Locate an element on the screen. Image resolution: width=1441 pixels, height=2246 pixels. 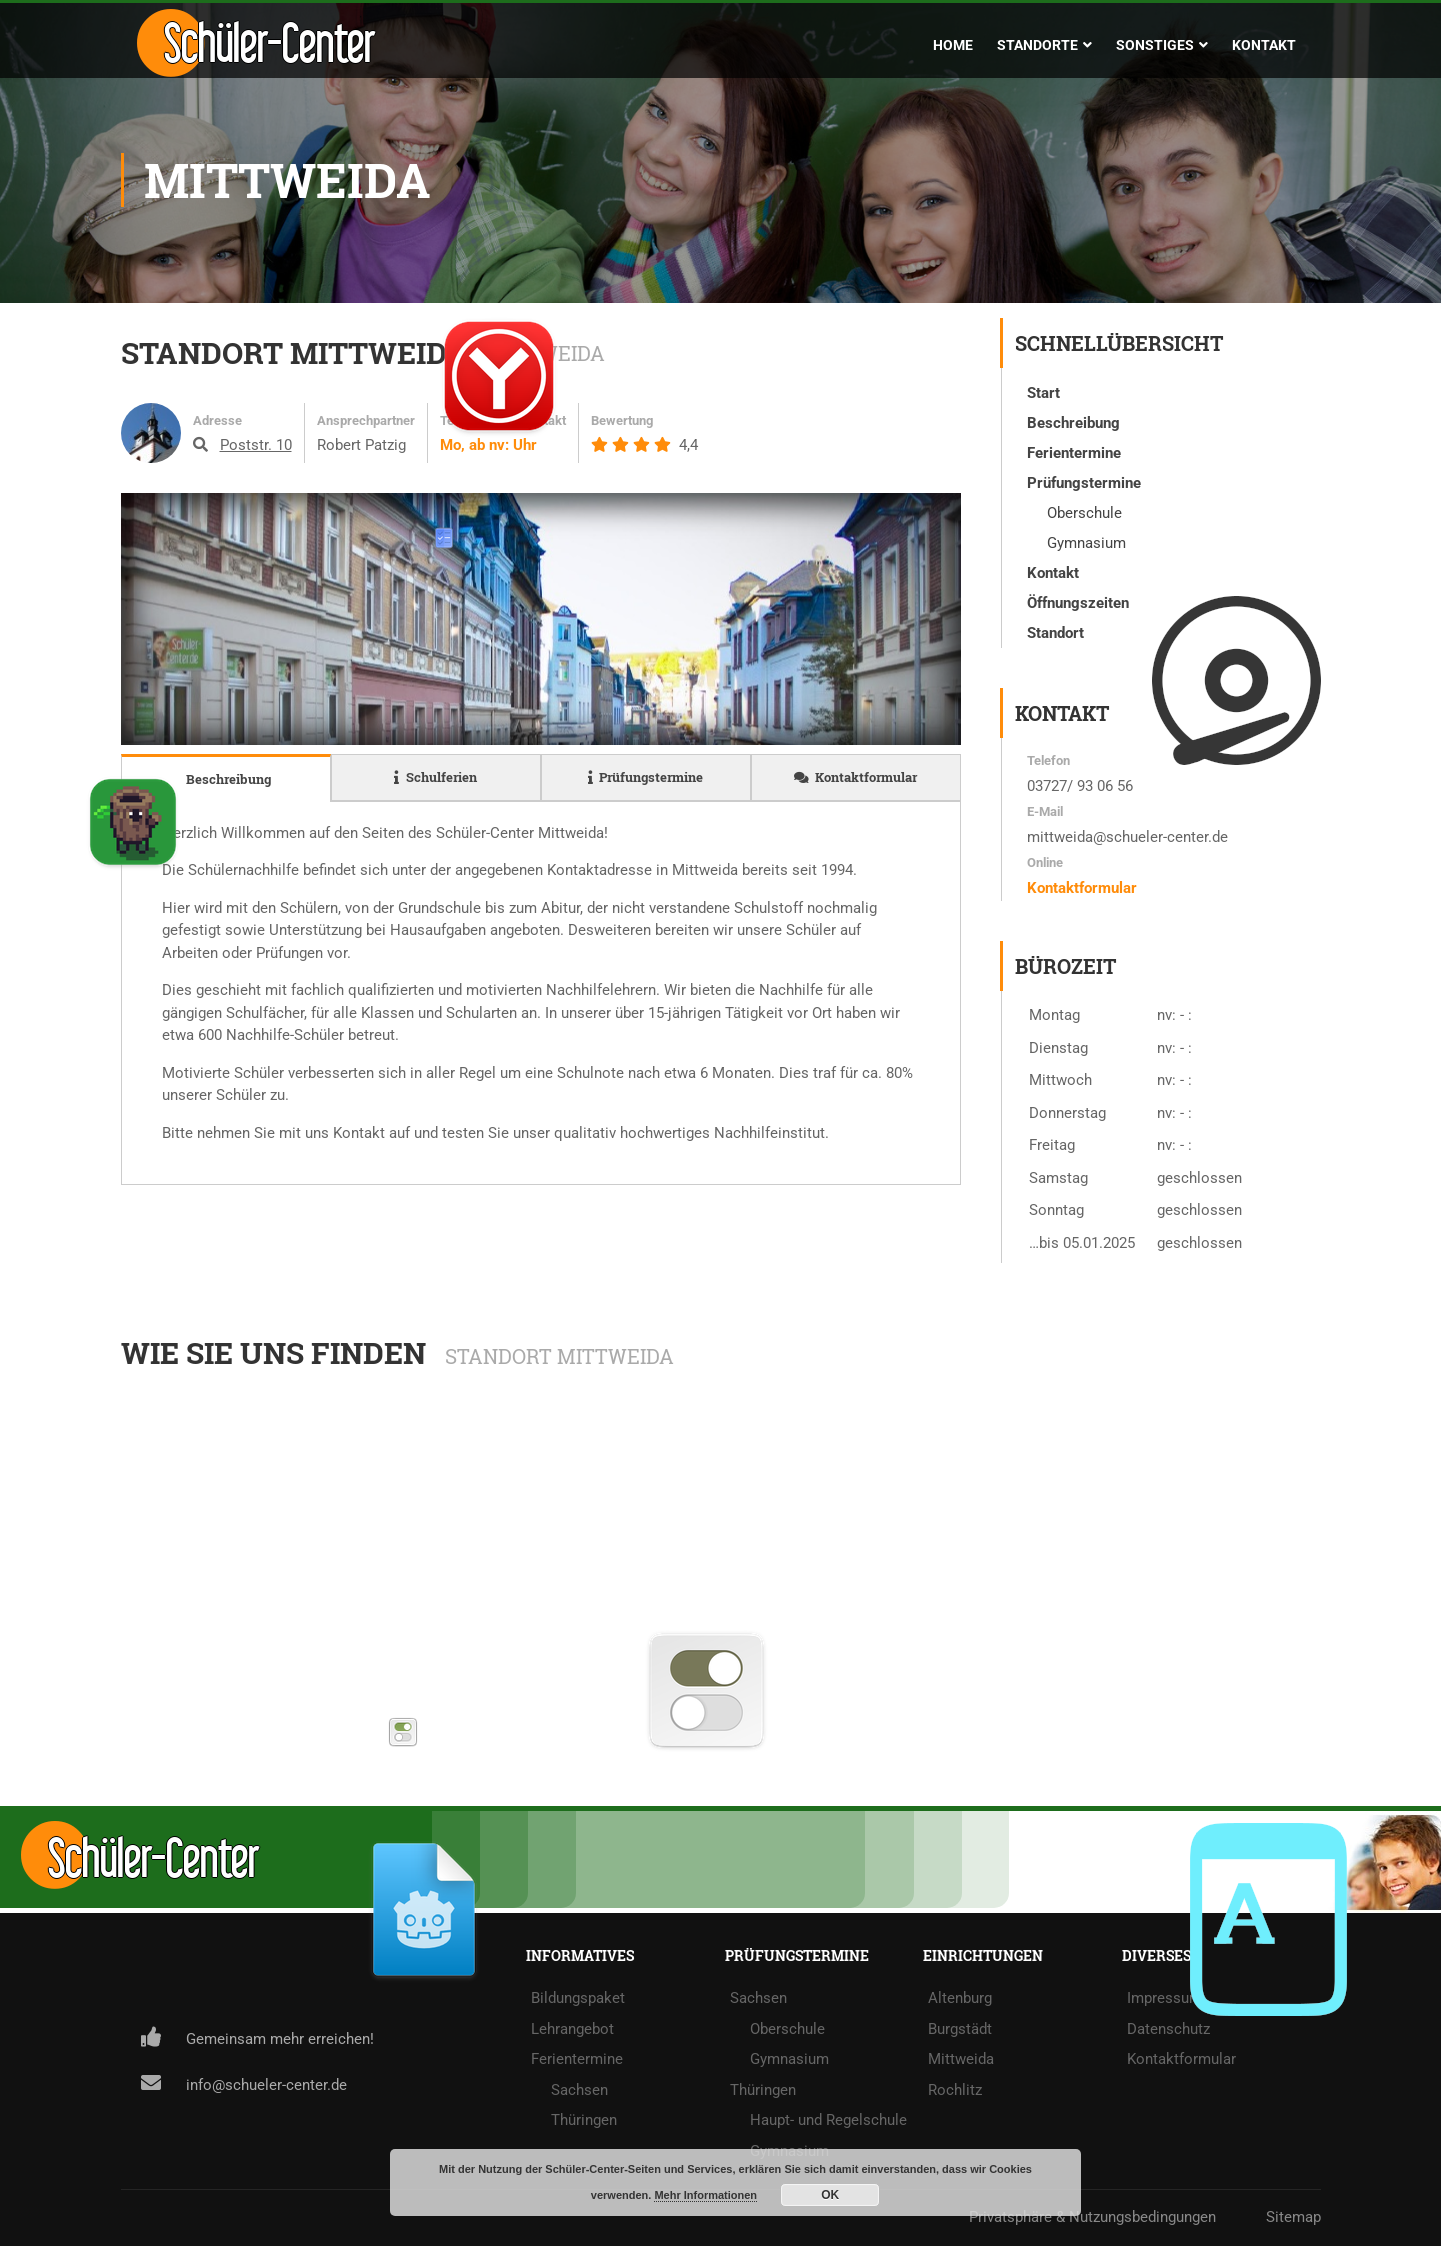
open the Yandex app is located at coordinates (499, 376).